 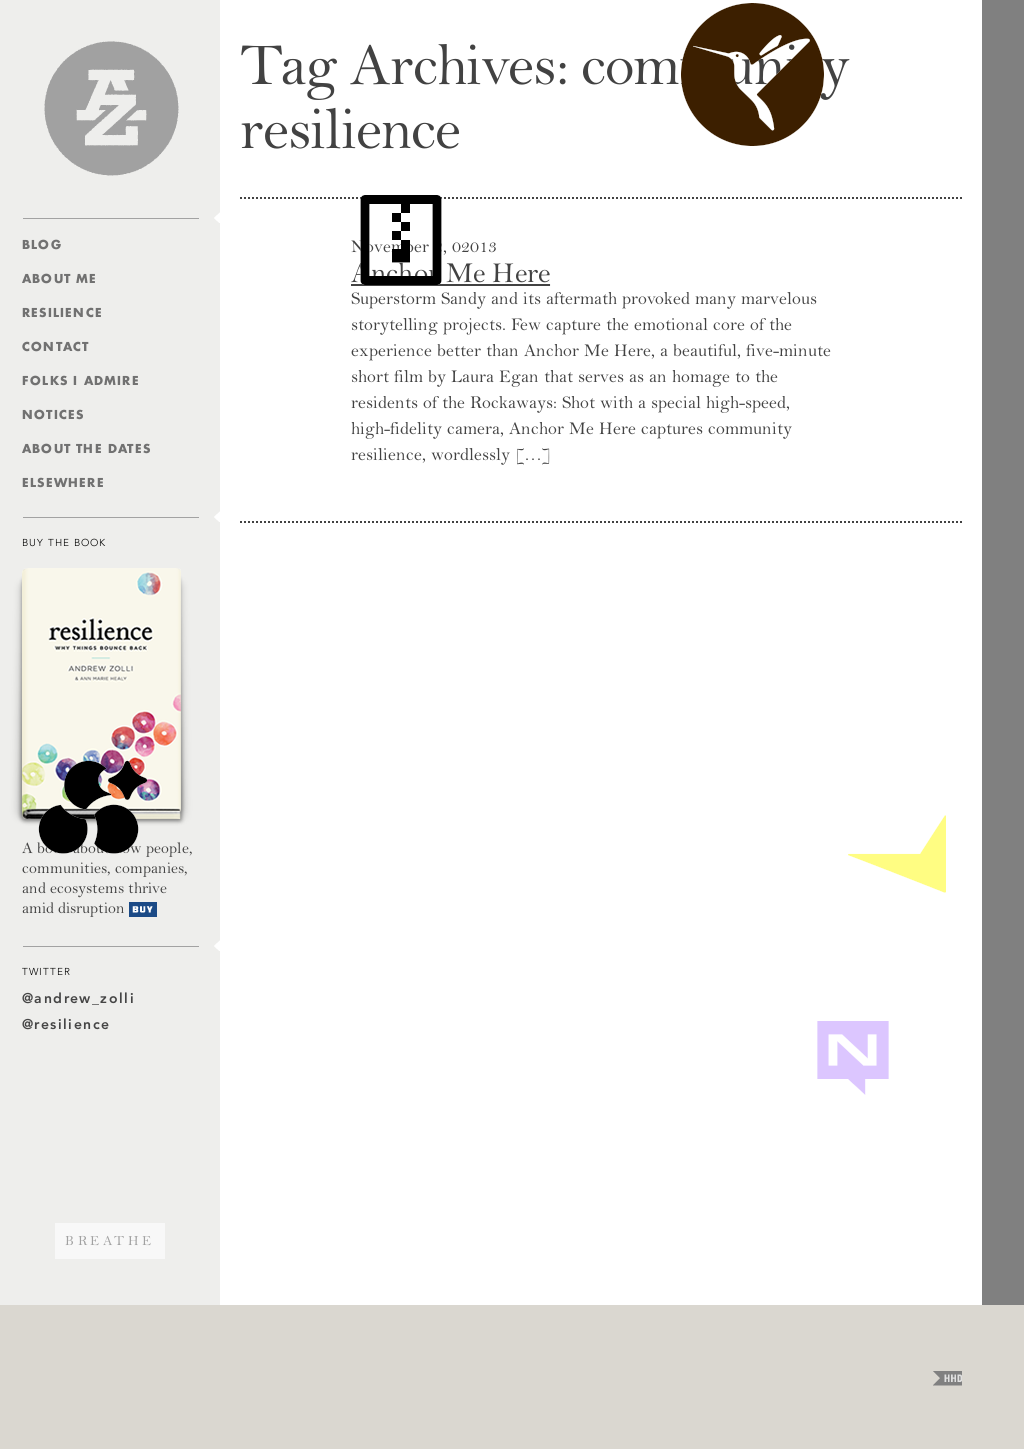 I want to click on open FACEIT gaming platform, so click(x=897, y=854).